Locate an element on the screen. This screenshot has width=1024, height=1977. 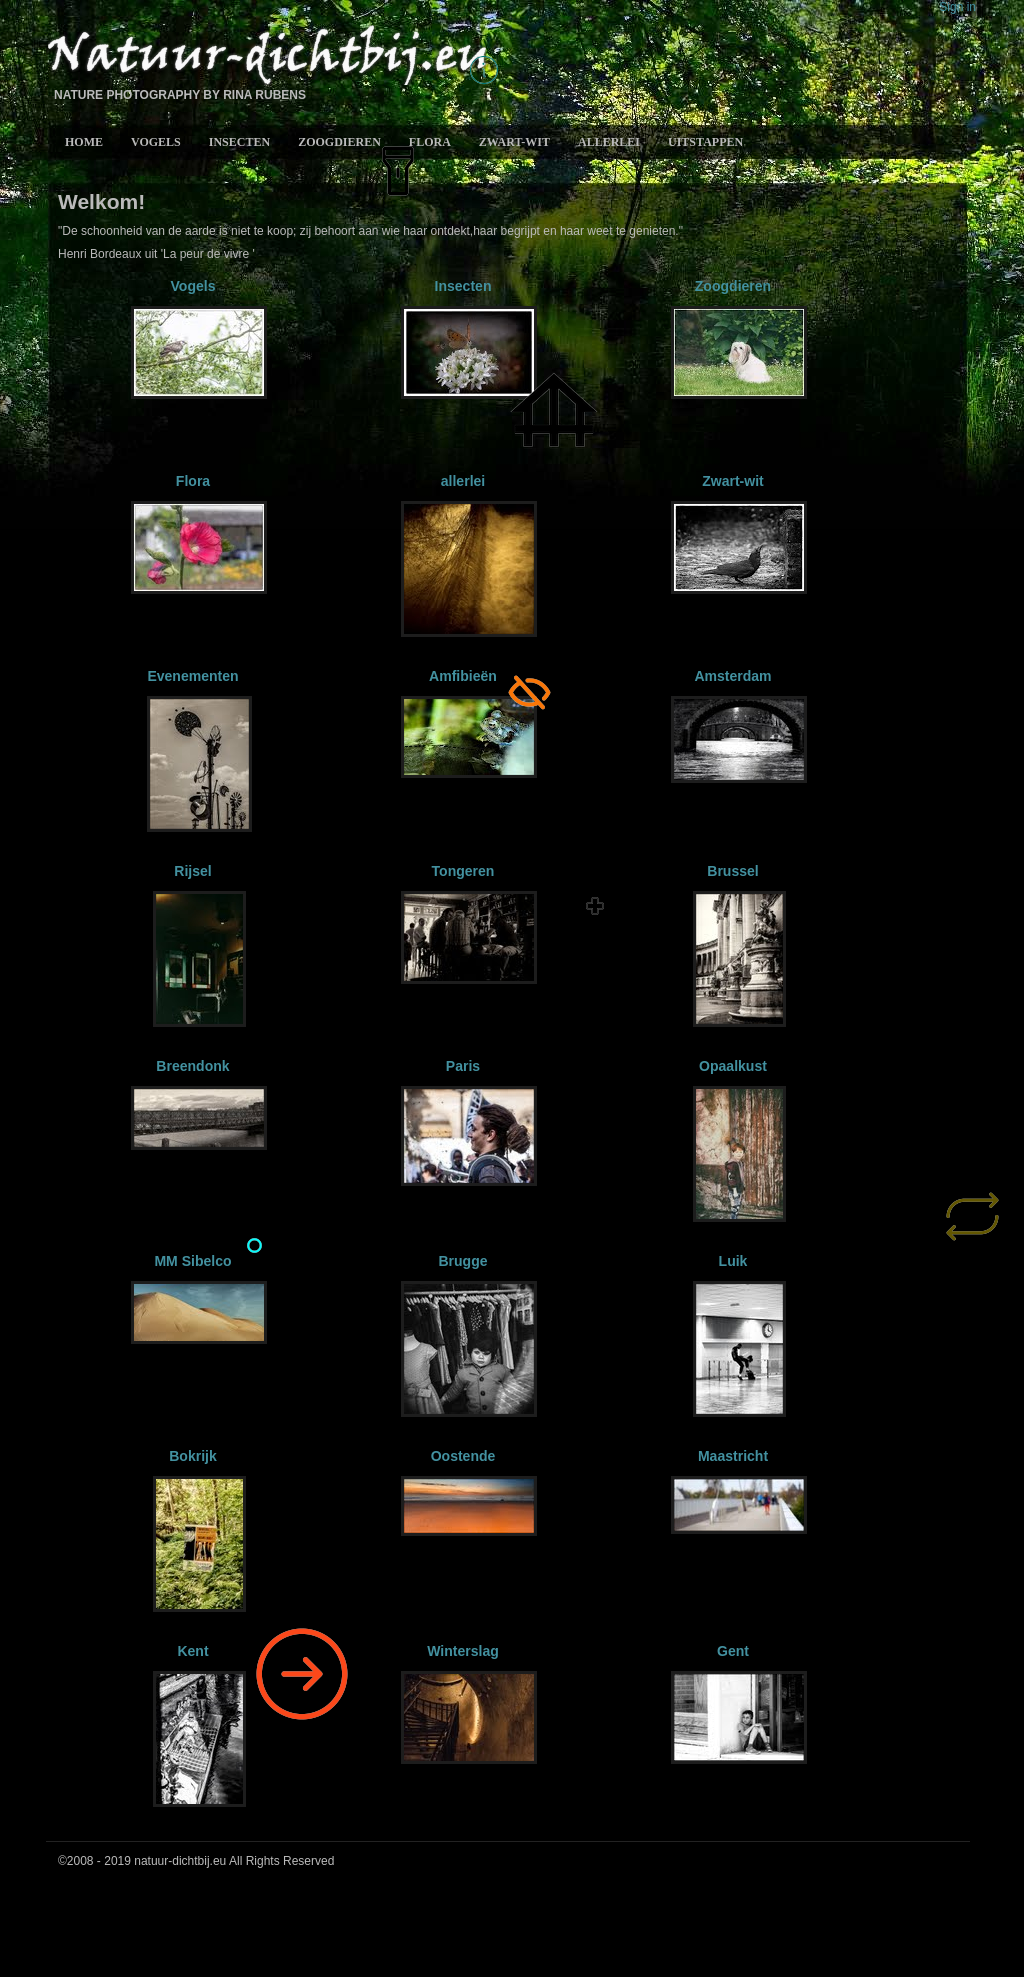
proceed to the next step is located at coordinates (302, 1674).